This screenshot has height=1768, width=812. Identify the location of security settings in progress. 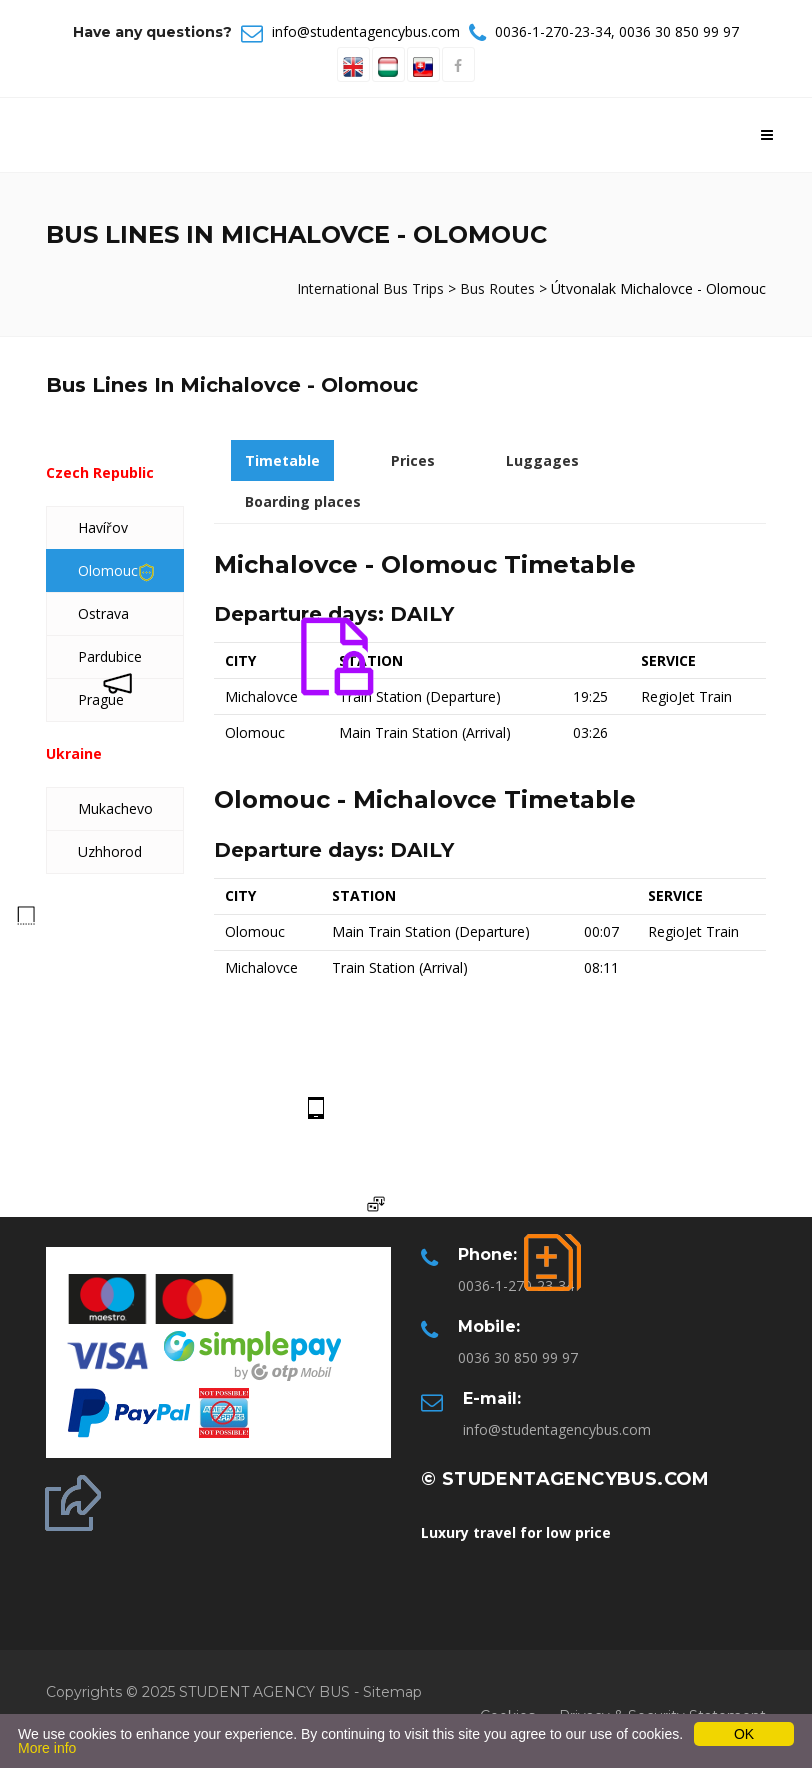
(146, 572).